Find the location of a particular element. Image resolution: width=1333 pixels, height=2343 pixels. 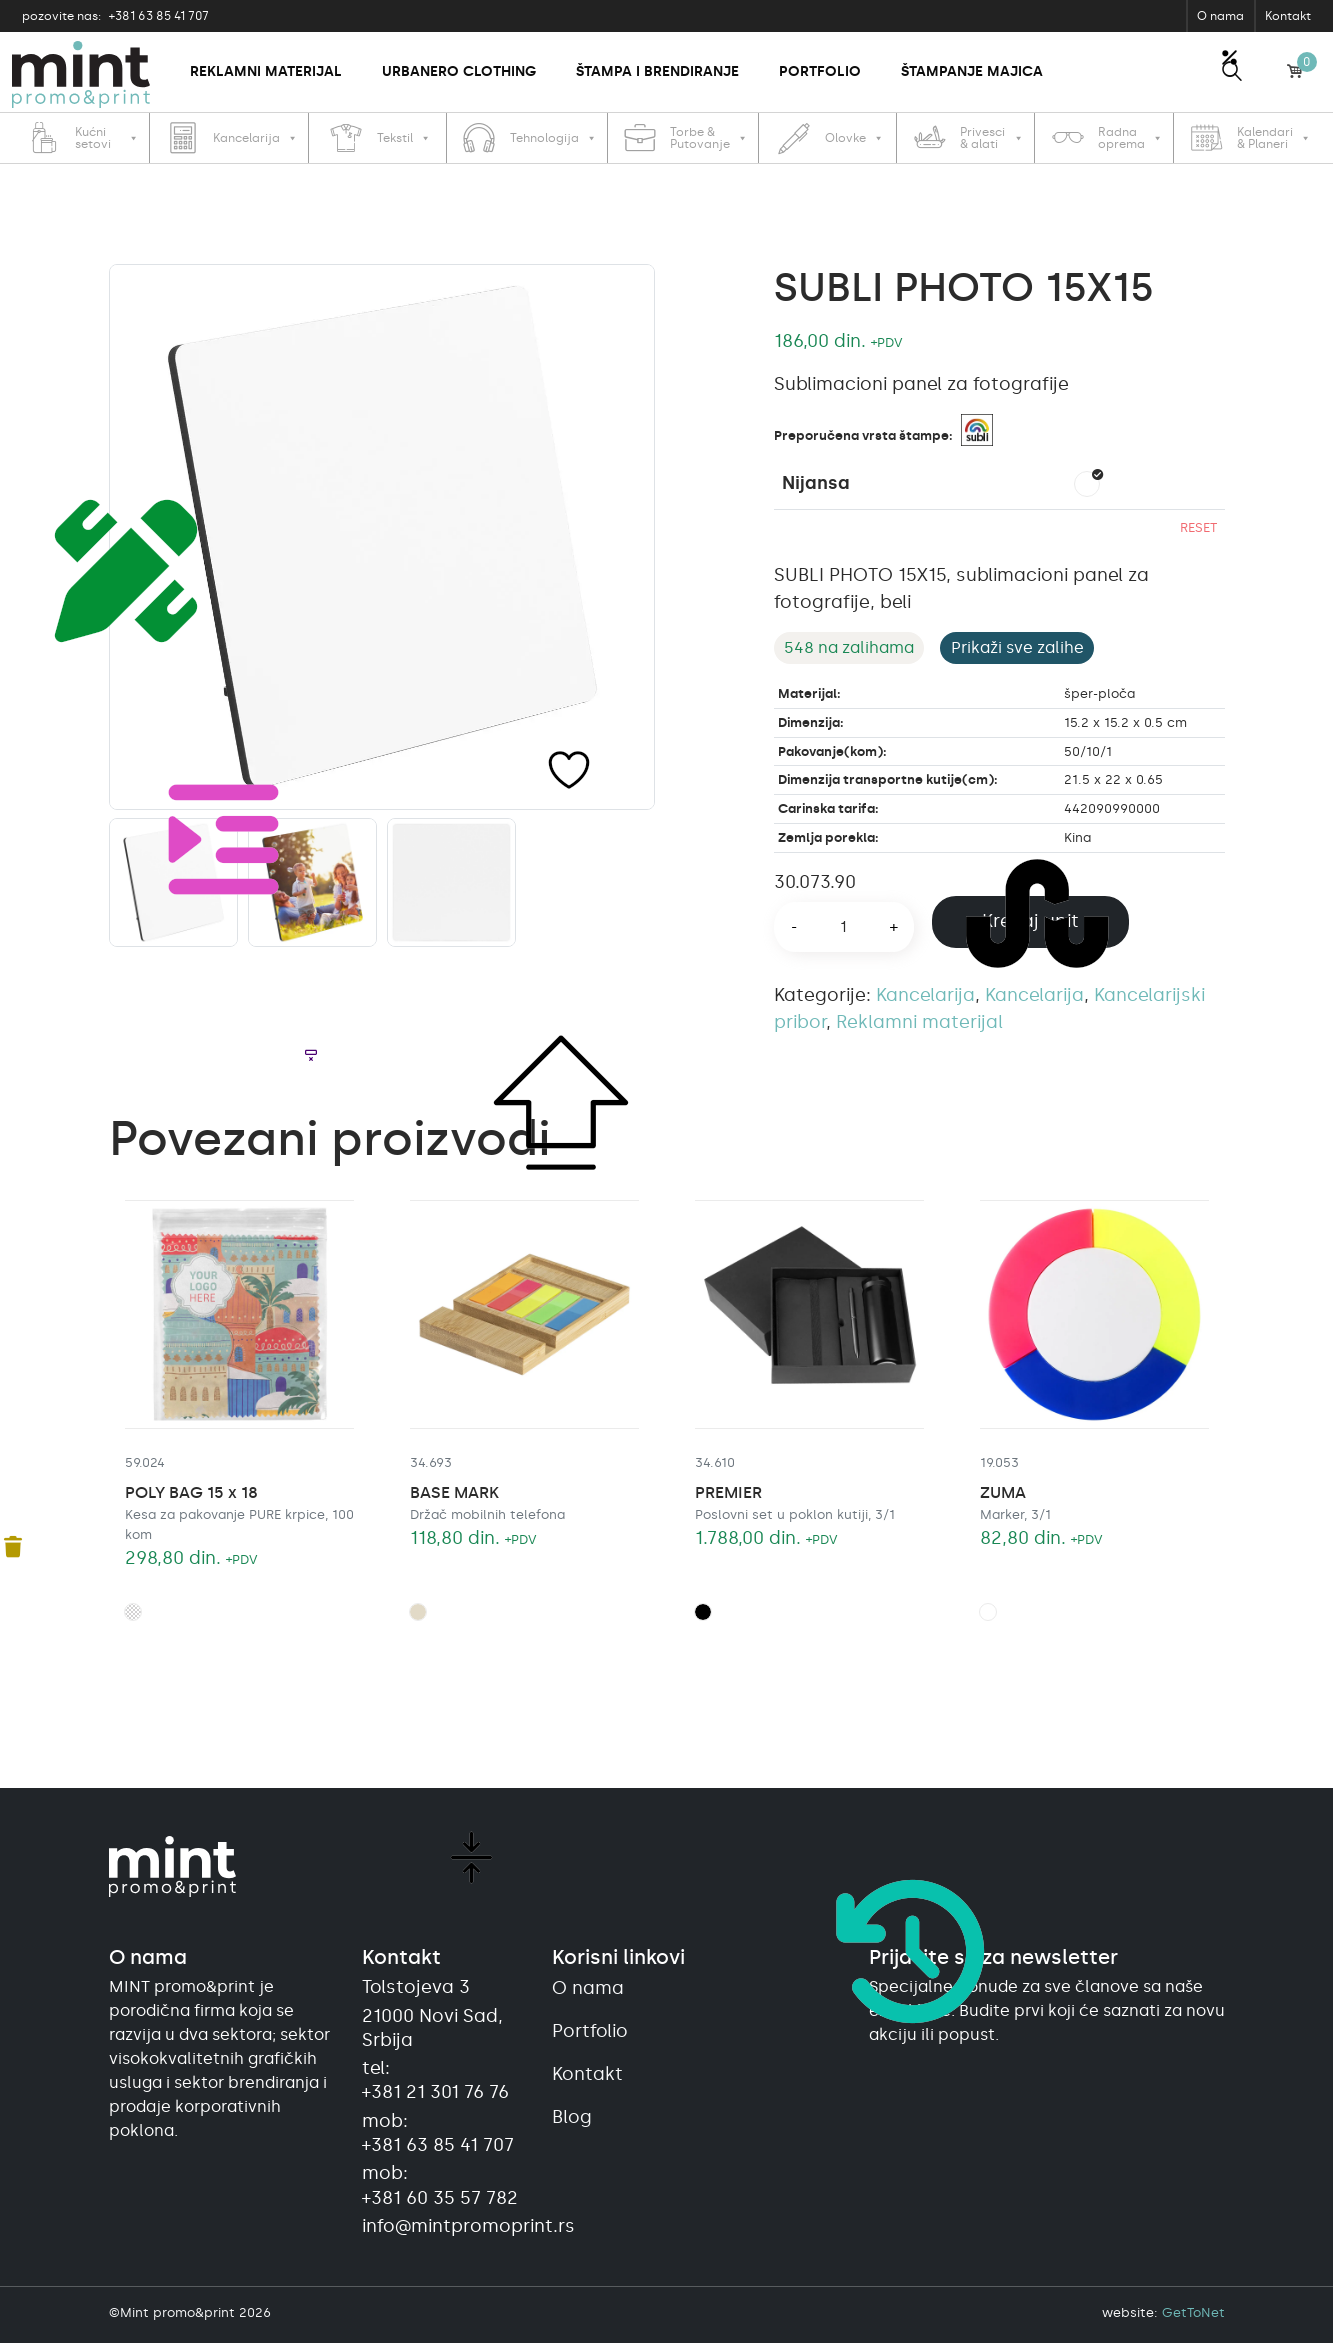

collapse content vertically is located at coordinates (471, 1857).